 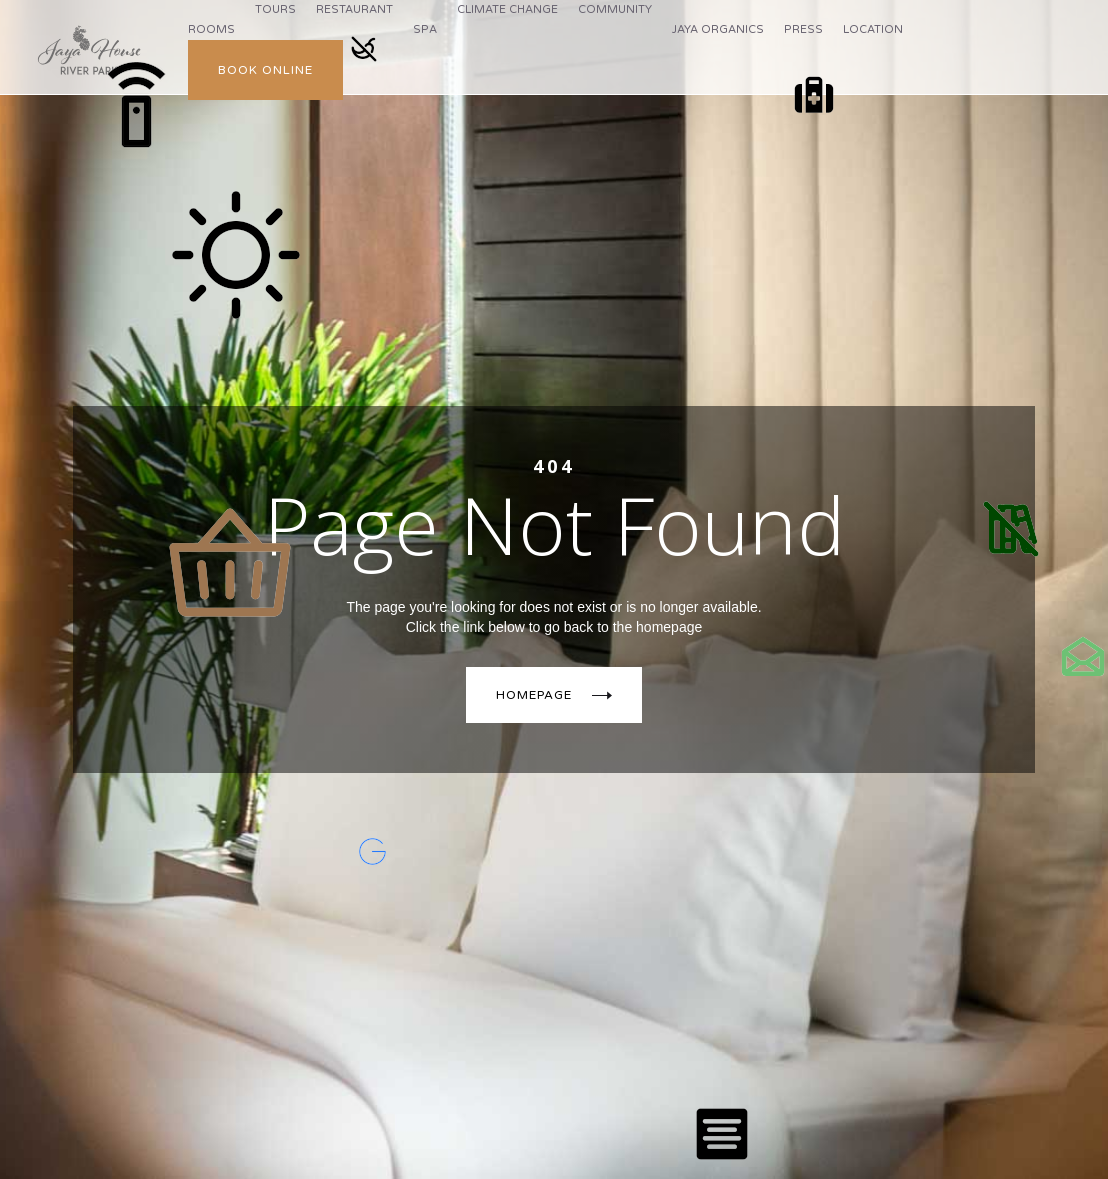 I want to click on sign in with Google, so click(x=372, y=851).